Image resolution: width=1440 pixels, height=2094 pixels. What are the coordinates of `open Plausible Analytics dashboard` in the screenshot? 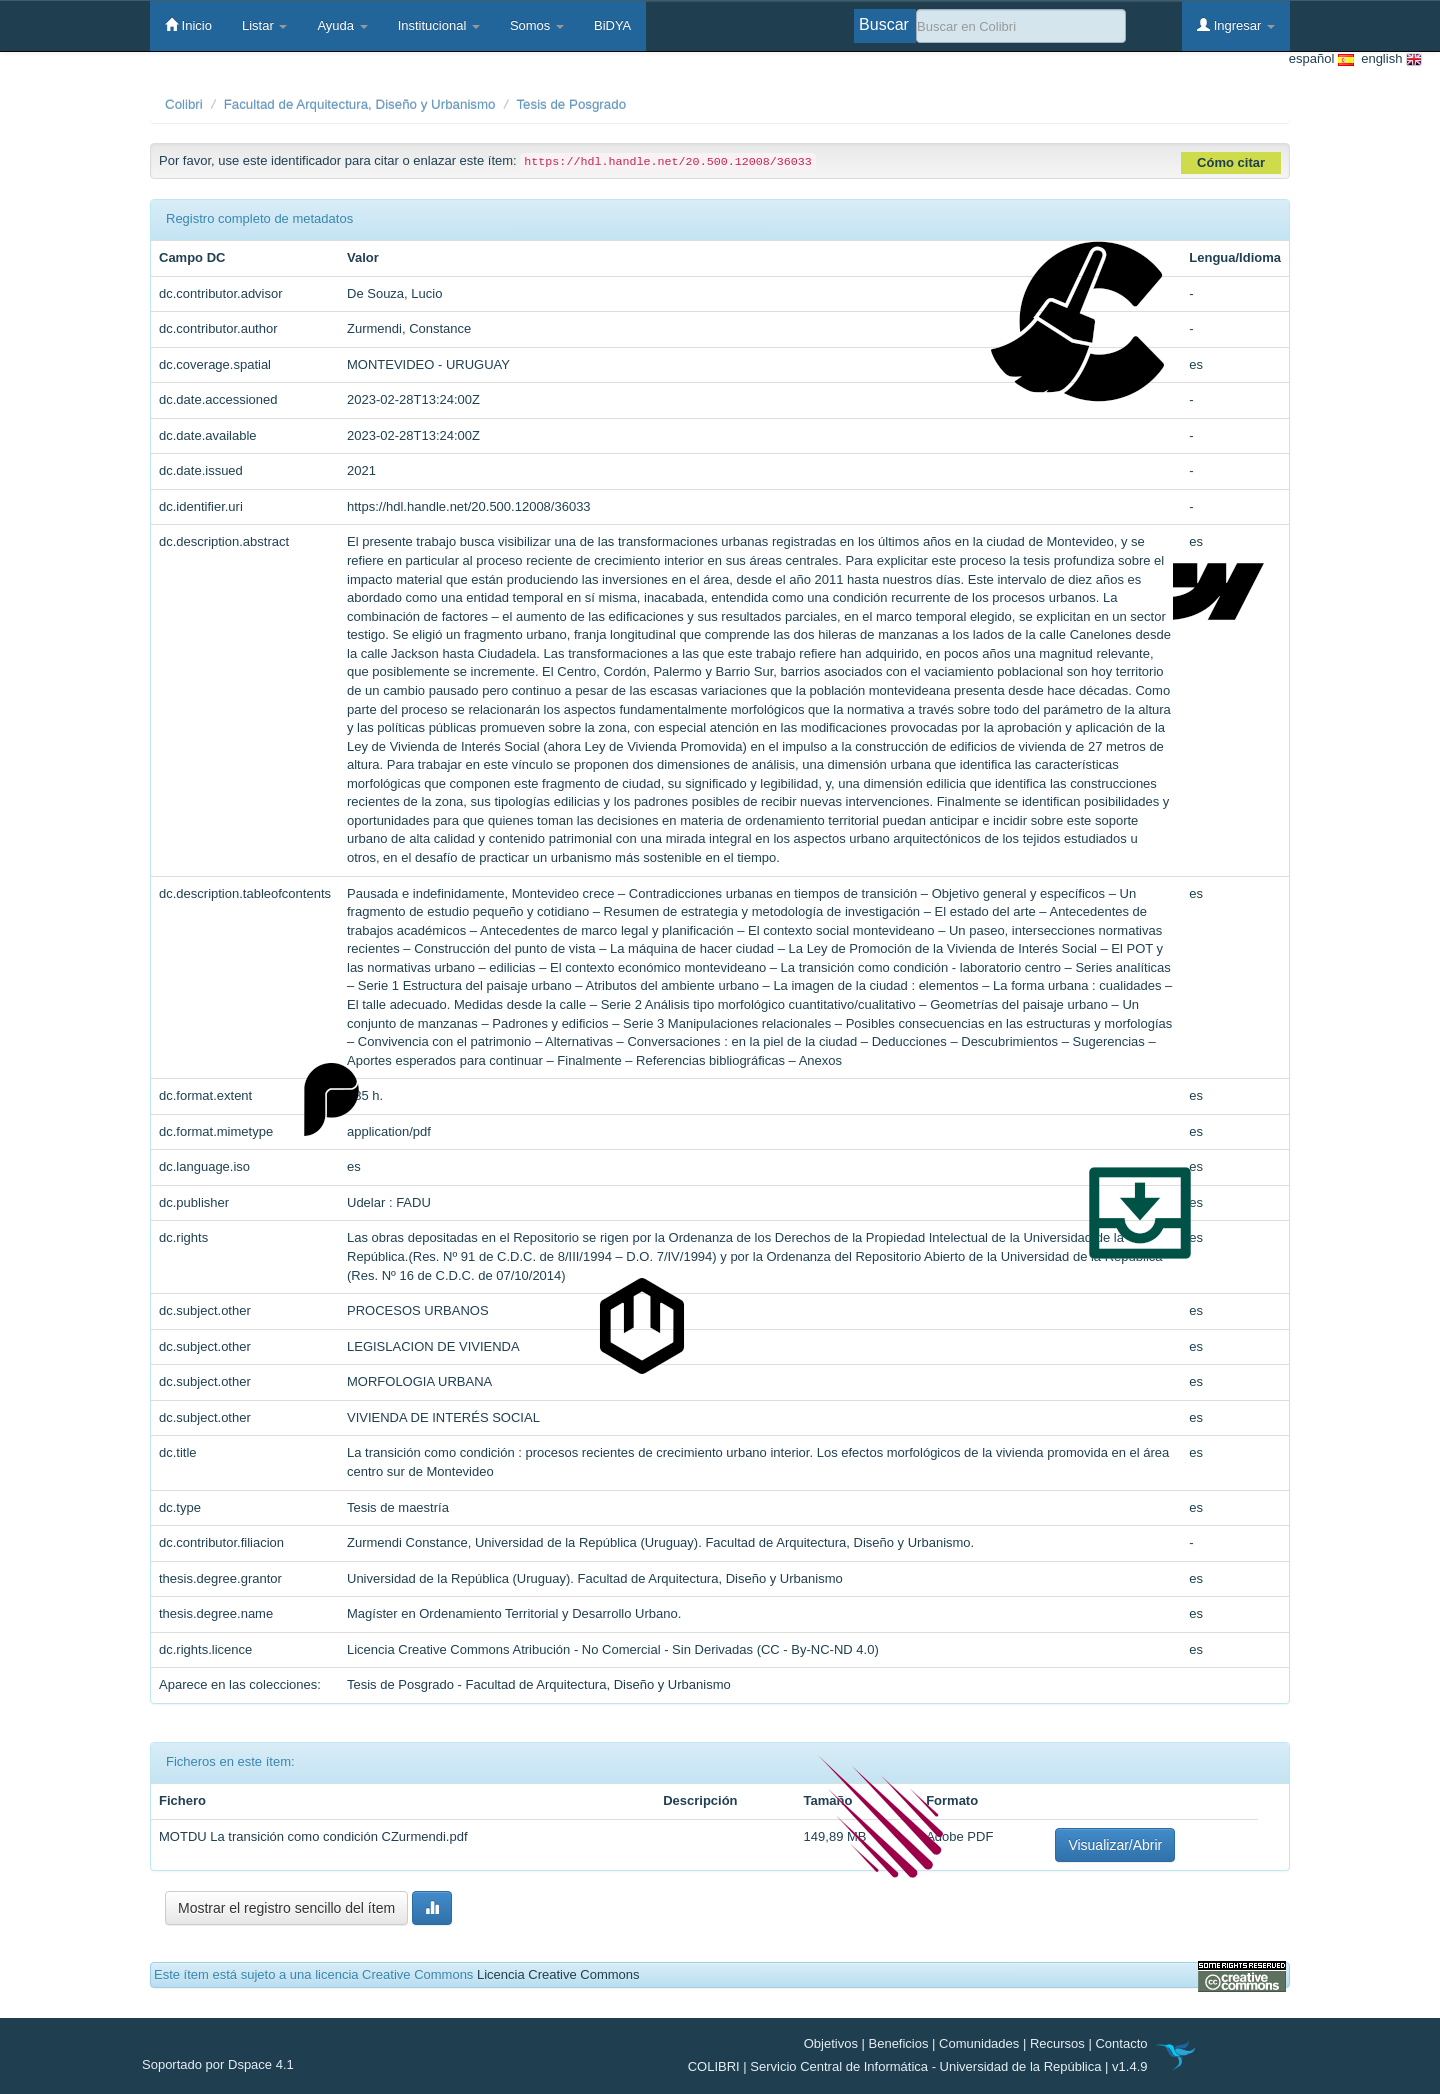 It's located at (331, 1099).